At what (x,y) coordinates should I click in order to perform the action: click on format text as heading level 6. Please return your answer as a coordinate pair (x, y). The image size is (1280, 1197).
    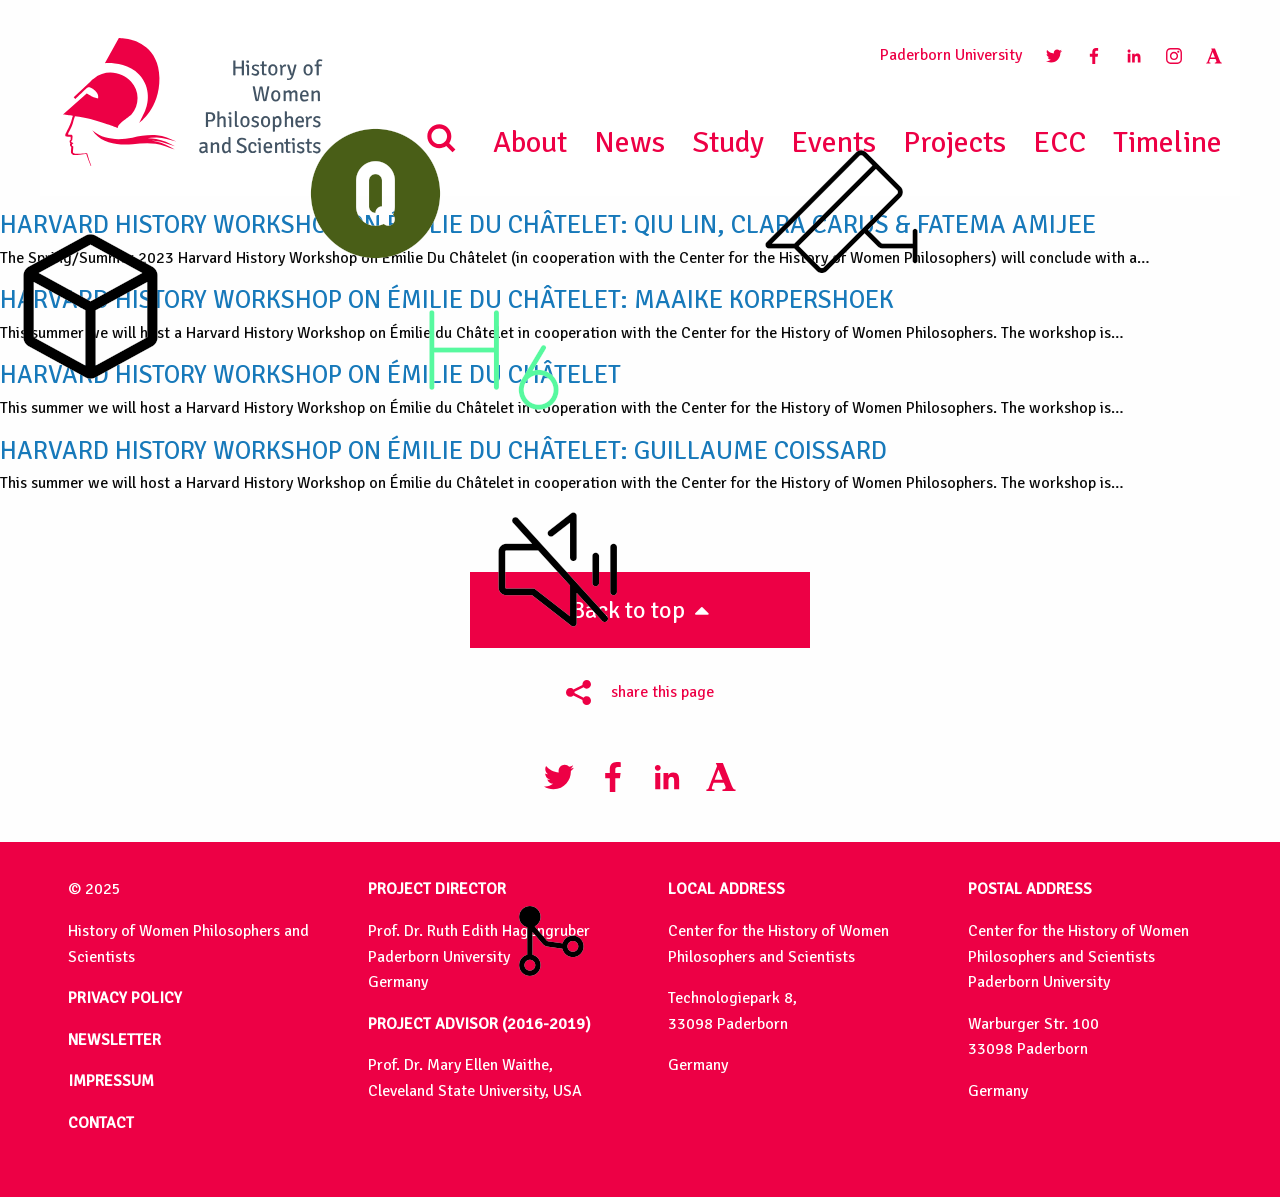
    Looking at the image, I should click on (486, 357).